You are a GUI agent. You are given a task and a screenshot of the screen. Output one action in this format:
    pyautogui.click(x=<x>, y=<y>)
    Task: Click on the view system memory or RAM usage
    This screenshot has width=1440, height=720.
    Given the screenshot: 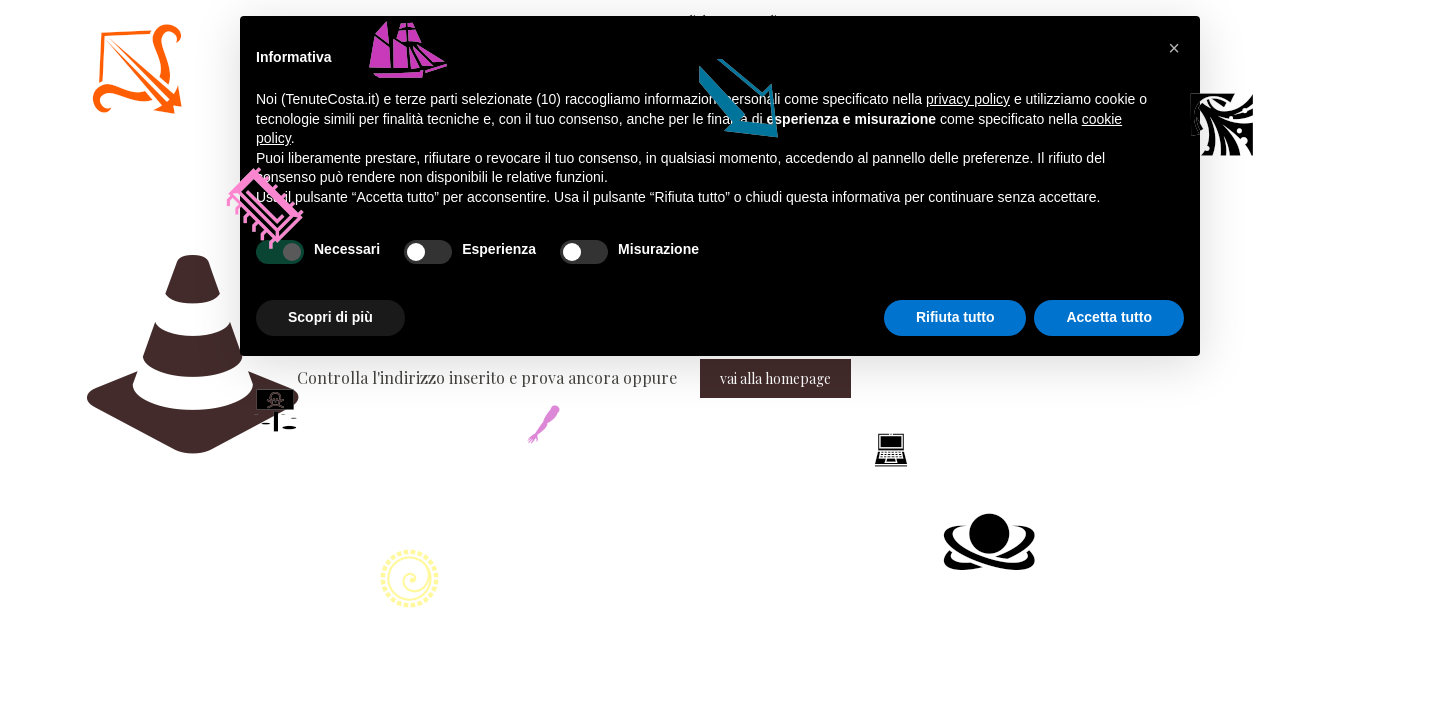 What is the action you would take?
    pyautogui.click(x=264, y=207)
    